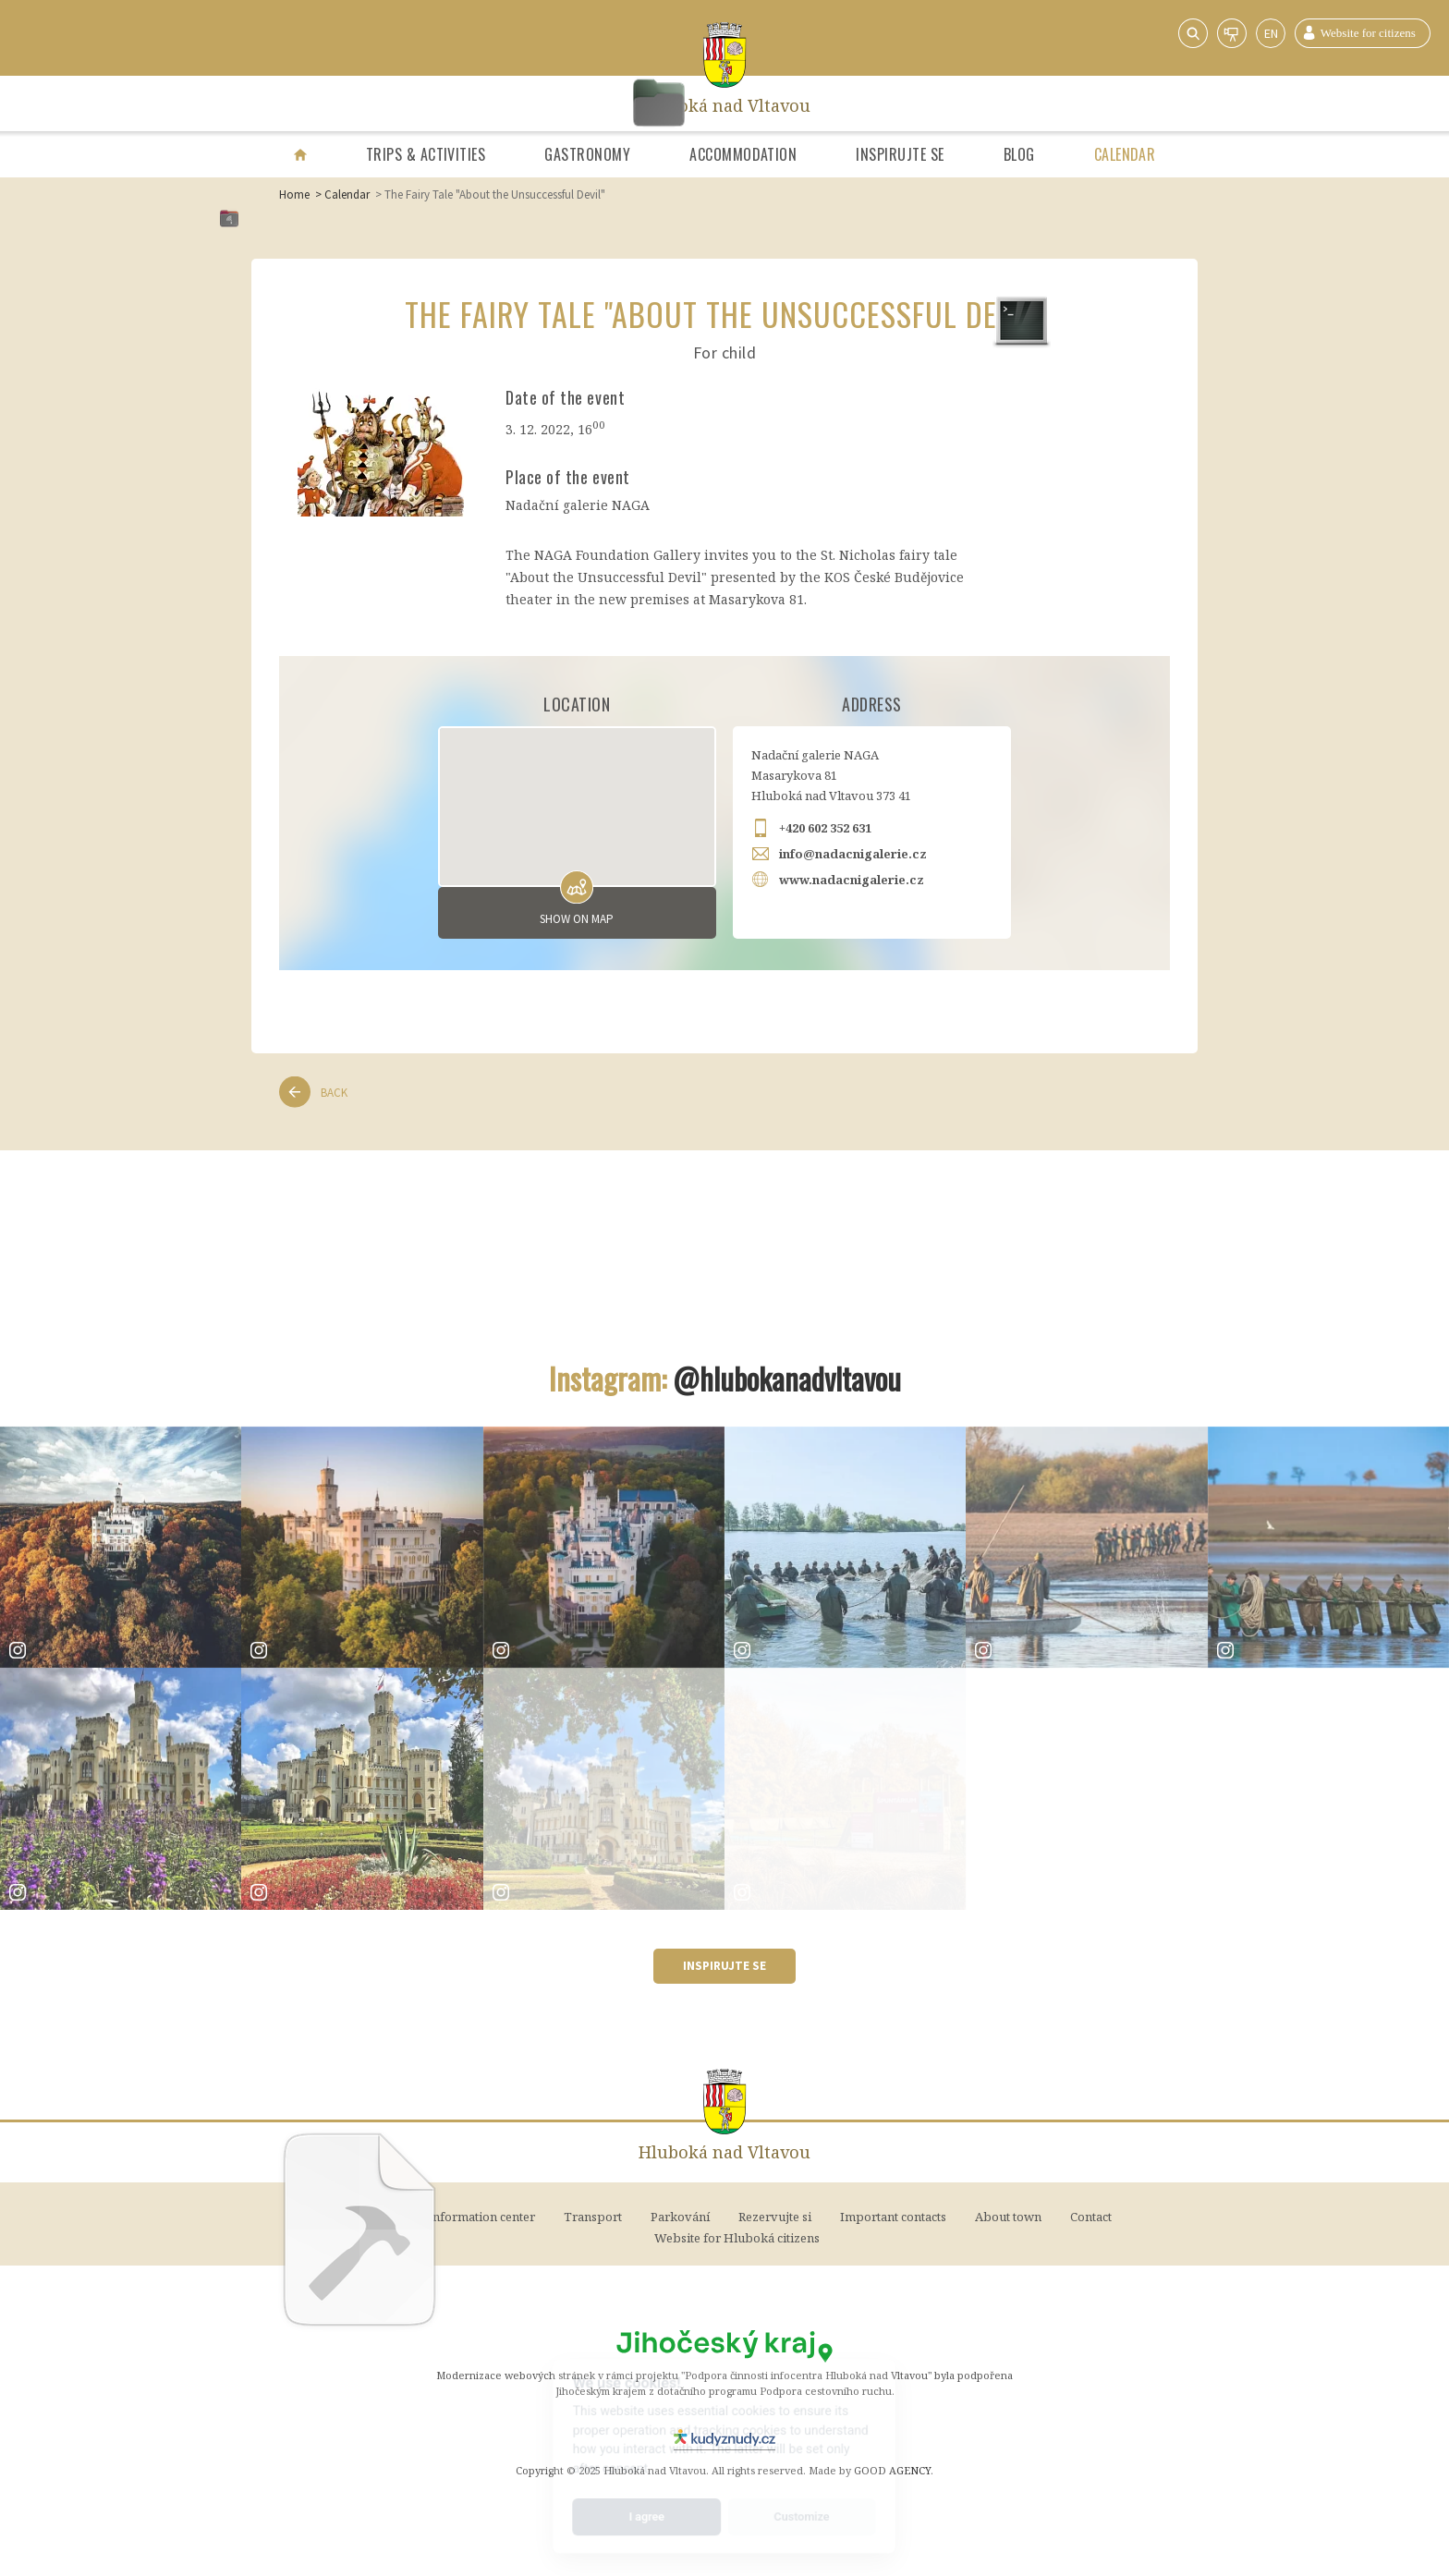 The image size is (1449, 2576). Describe the element at coordinates (659, 103) in the screenshot. I see `an open folder ready to display its contents` at that location.